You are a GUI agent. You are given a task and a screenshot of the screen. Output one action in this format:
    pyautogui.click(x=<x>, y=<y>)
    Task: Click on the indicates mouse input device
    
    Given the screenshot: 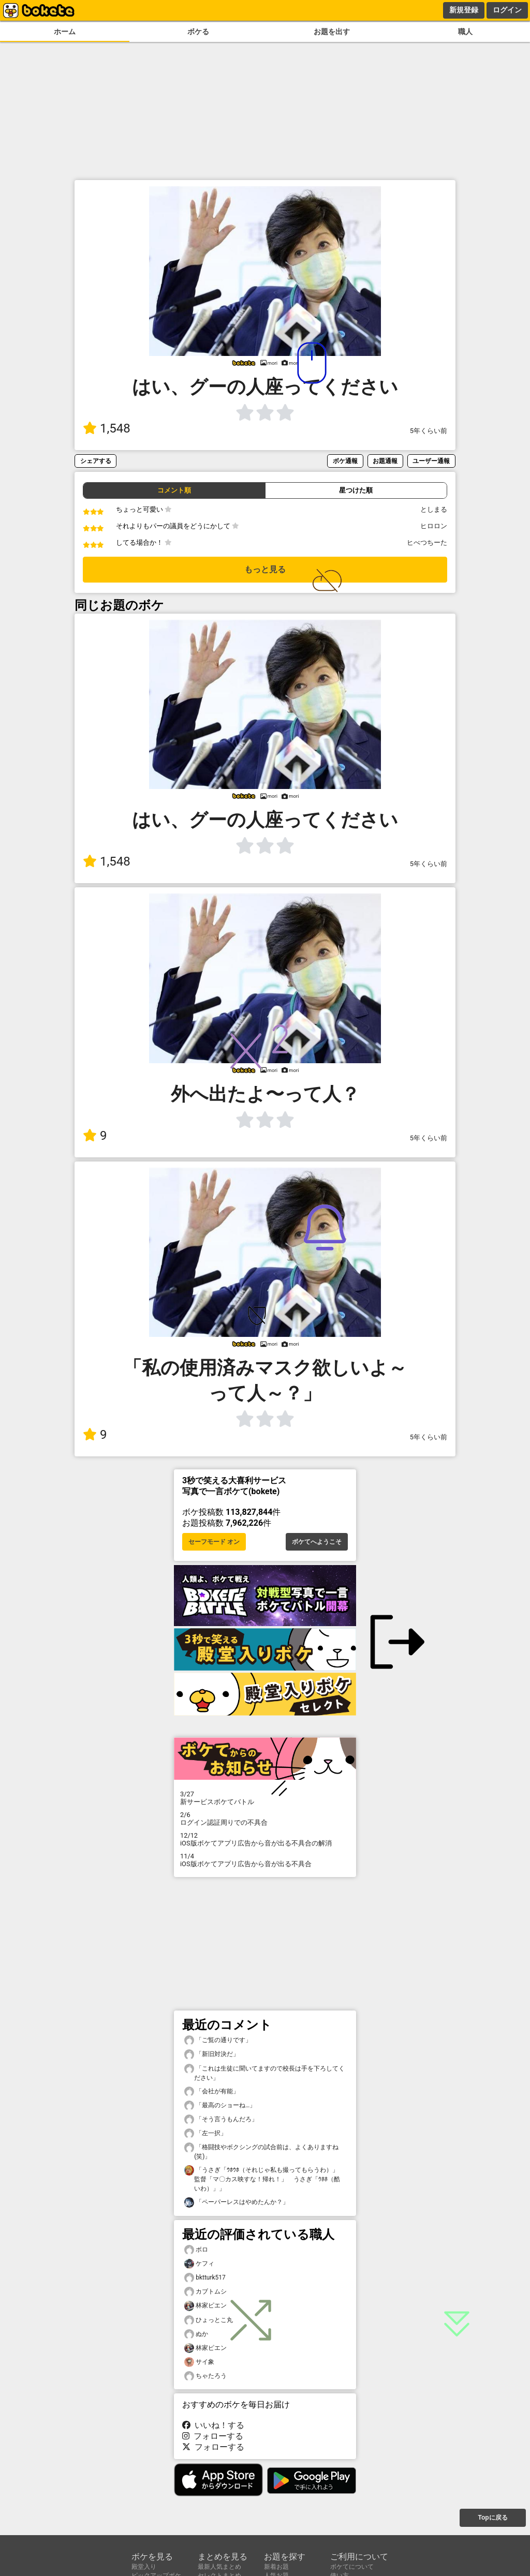 What is the action you would take?
    pyautogui.click(x=312, y=363)
    